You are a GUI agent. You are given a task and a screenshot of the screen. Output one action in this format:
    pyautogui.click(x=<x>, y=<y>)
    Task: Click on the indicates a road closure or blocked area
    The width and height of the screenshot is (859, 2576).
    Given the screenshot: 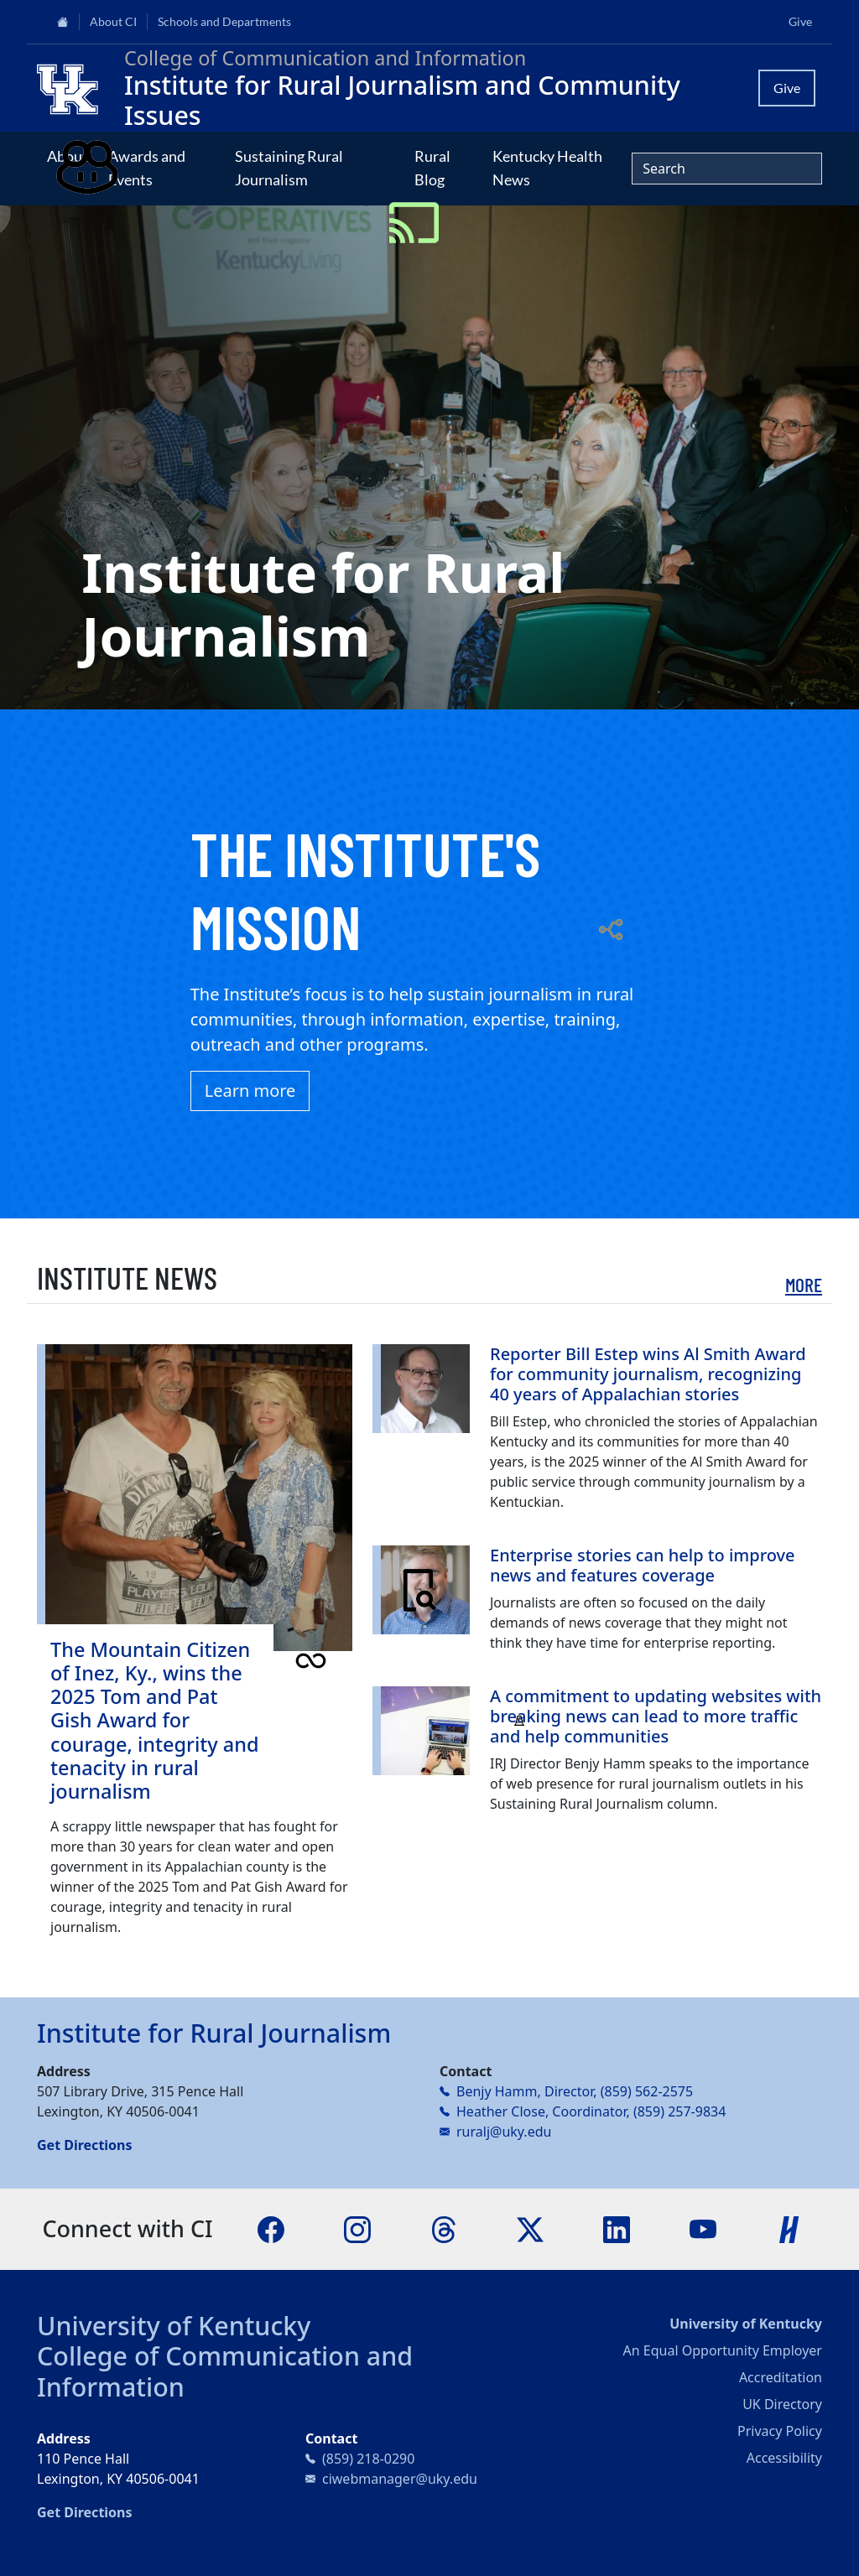 What is the action you would take?
    pyautogui.click(x=519, y=1721)
    